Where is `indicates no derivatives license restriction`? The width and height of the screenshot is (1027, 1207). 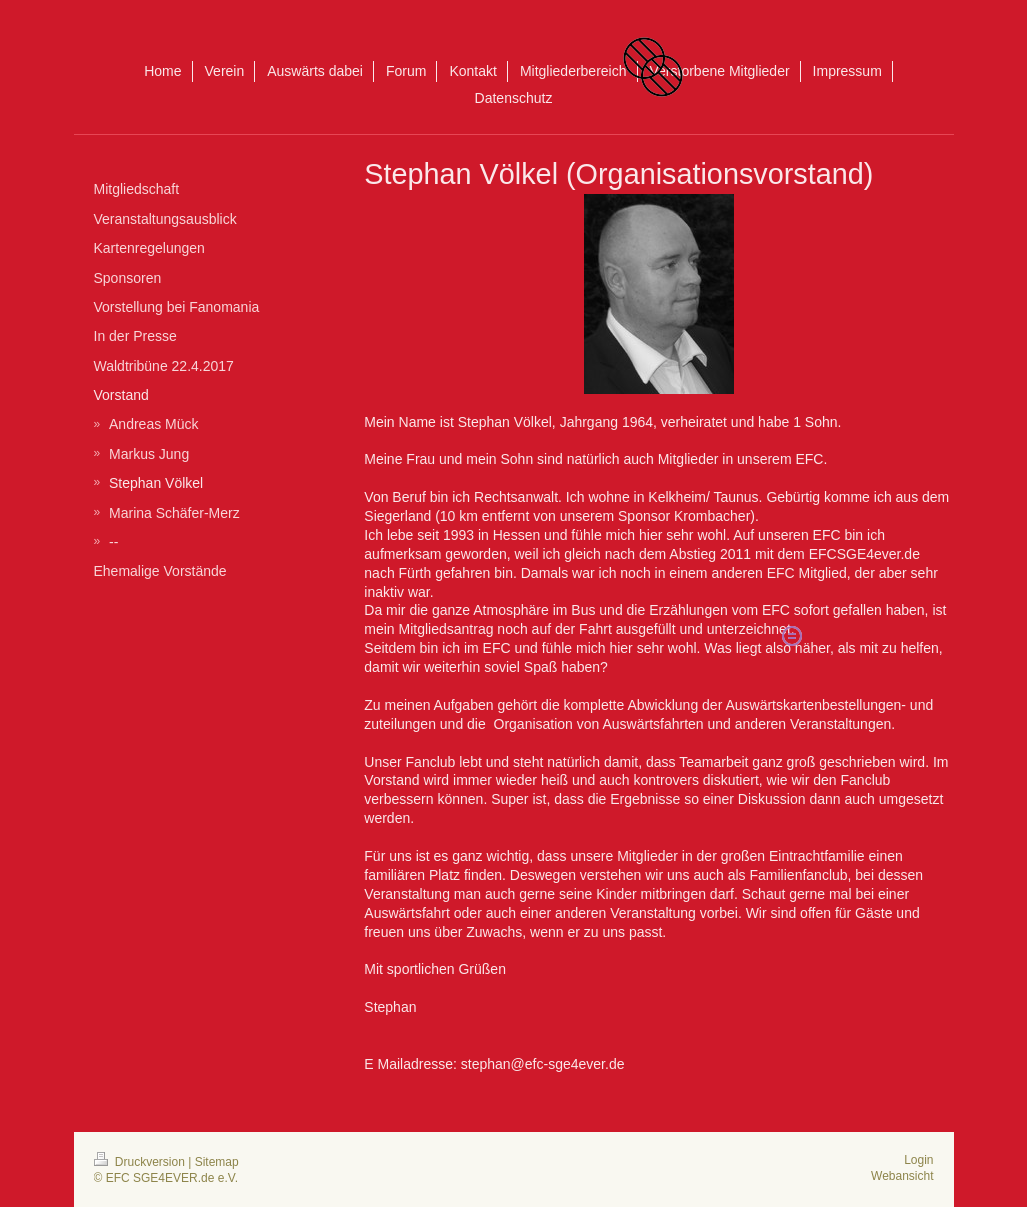 indicates no derivatives license restriction is located at coordinates (792, 636).